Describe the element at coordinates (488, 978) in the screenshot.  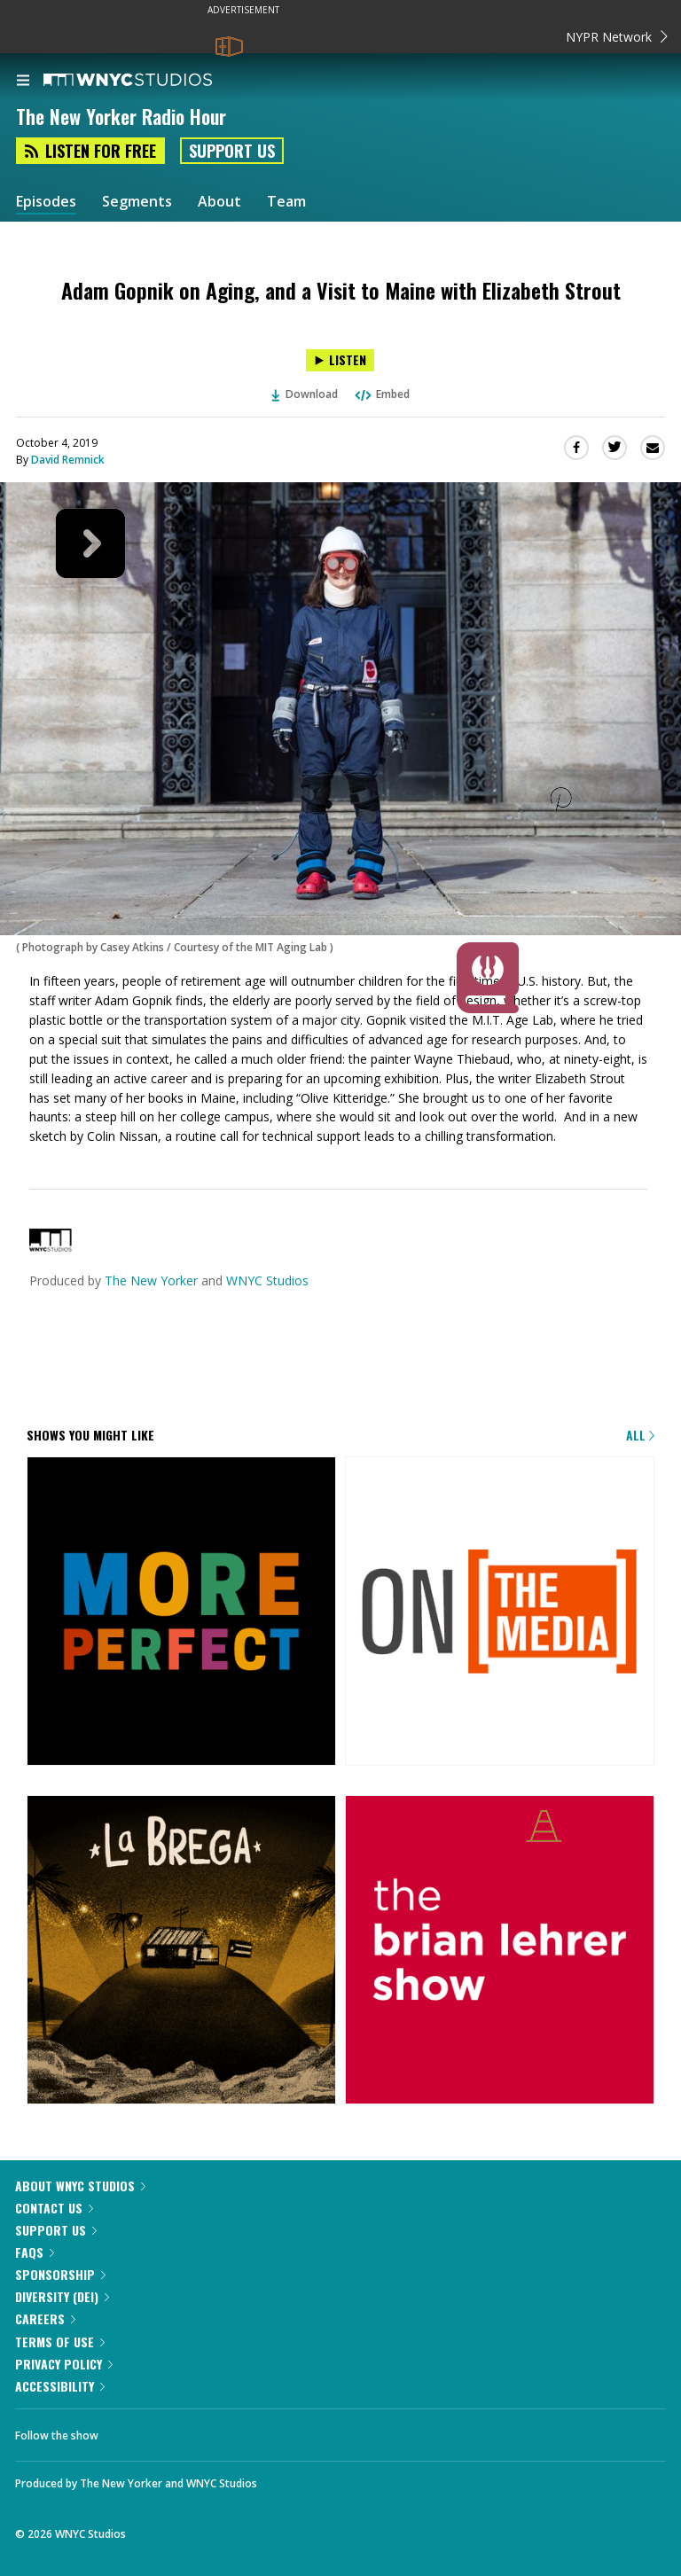
I see `access the journal of the whills or star wars lore reference` at that location.